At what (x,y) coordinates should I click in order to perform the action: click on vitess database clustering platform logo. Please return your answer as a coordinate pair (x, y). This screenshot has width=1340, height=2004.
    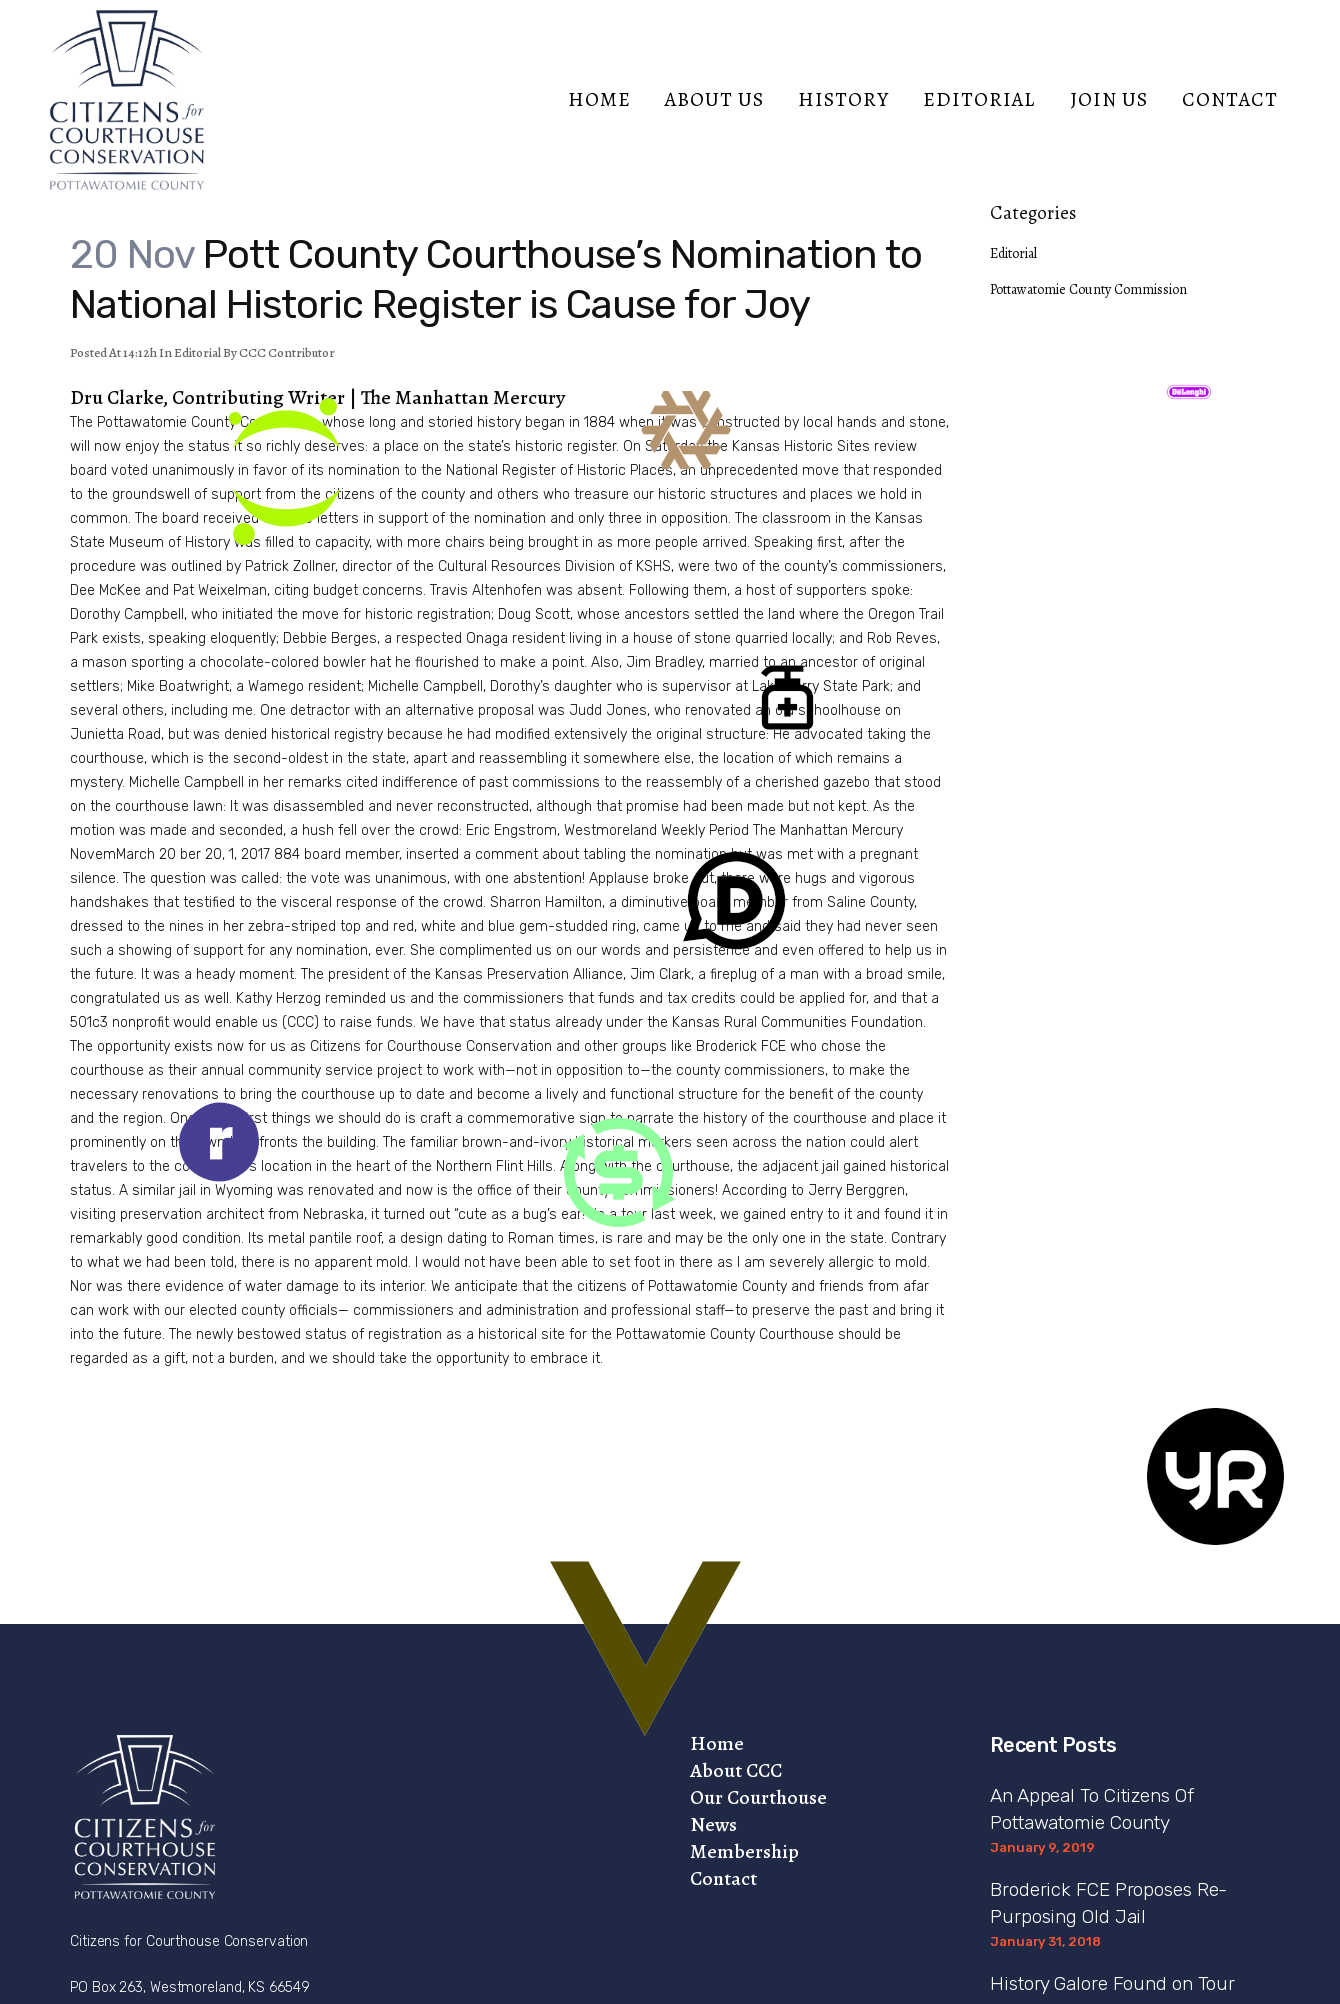
    Looking at the image, I should click on (645, 1648).